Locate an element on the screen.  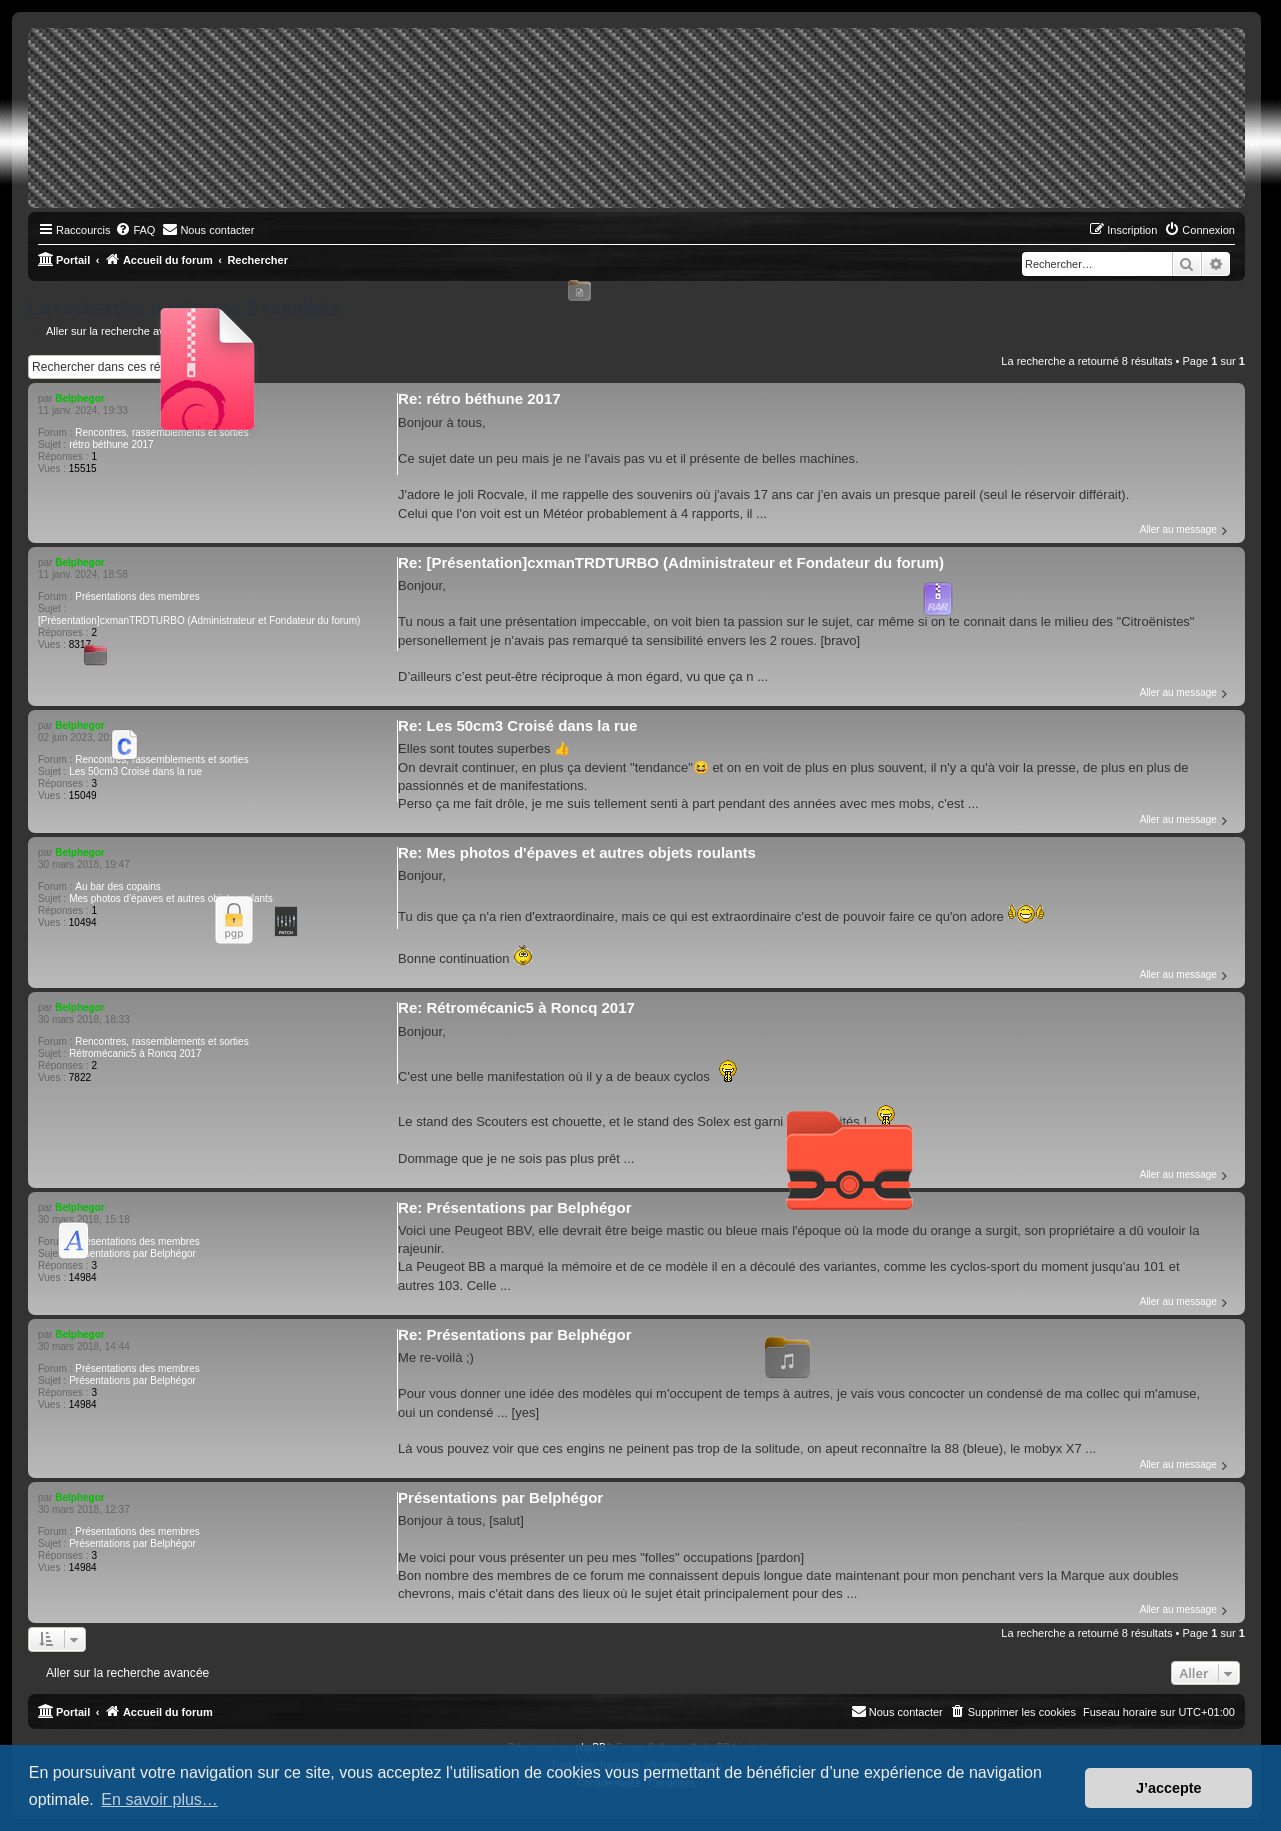
a debian software package file is located at coordinates (207, 371).